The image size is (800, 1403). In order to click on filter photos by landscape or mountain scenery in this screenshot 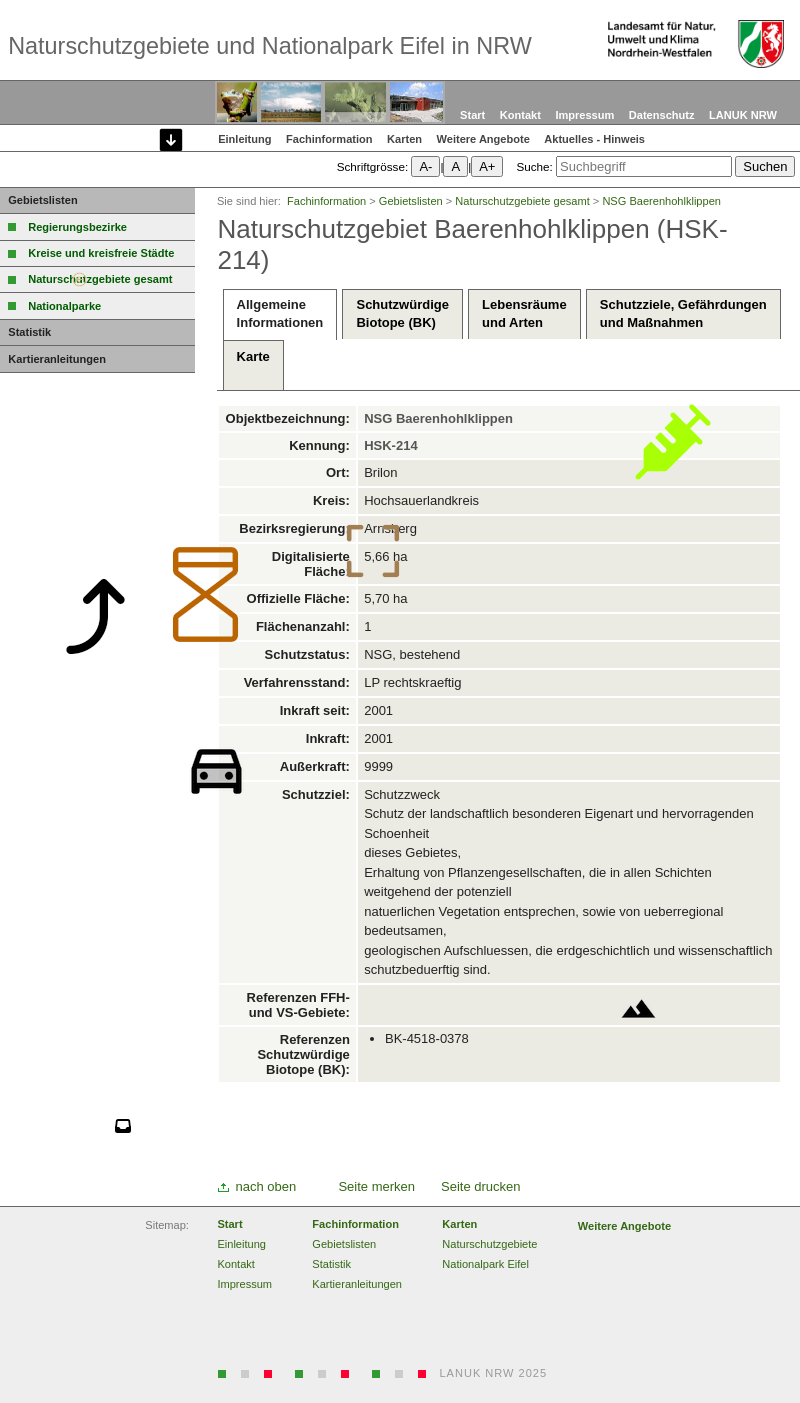, I will do `click(638, 1008)`.